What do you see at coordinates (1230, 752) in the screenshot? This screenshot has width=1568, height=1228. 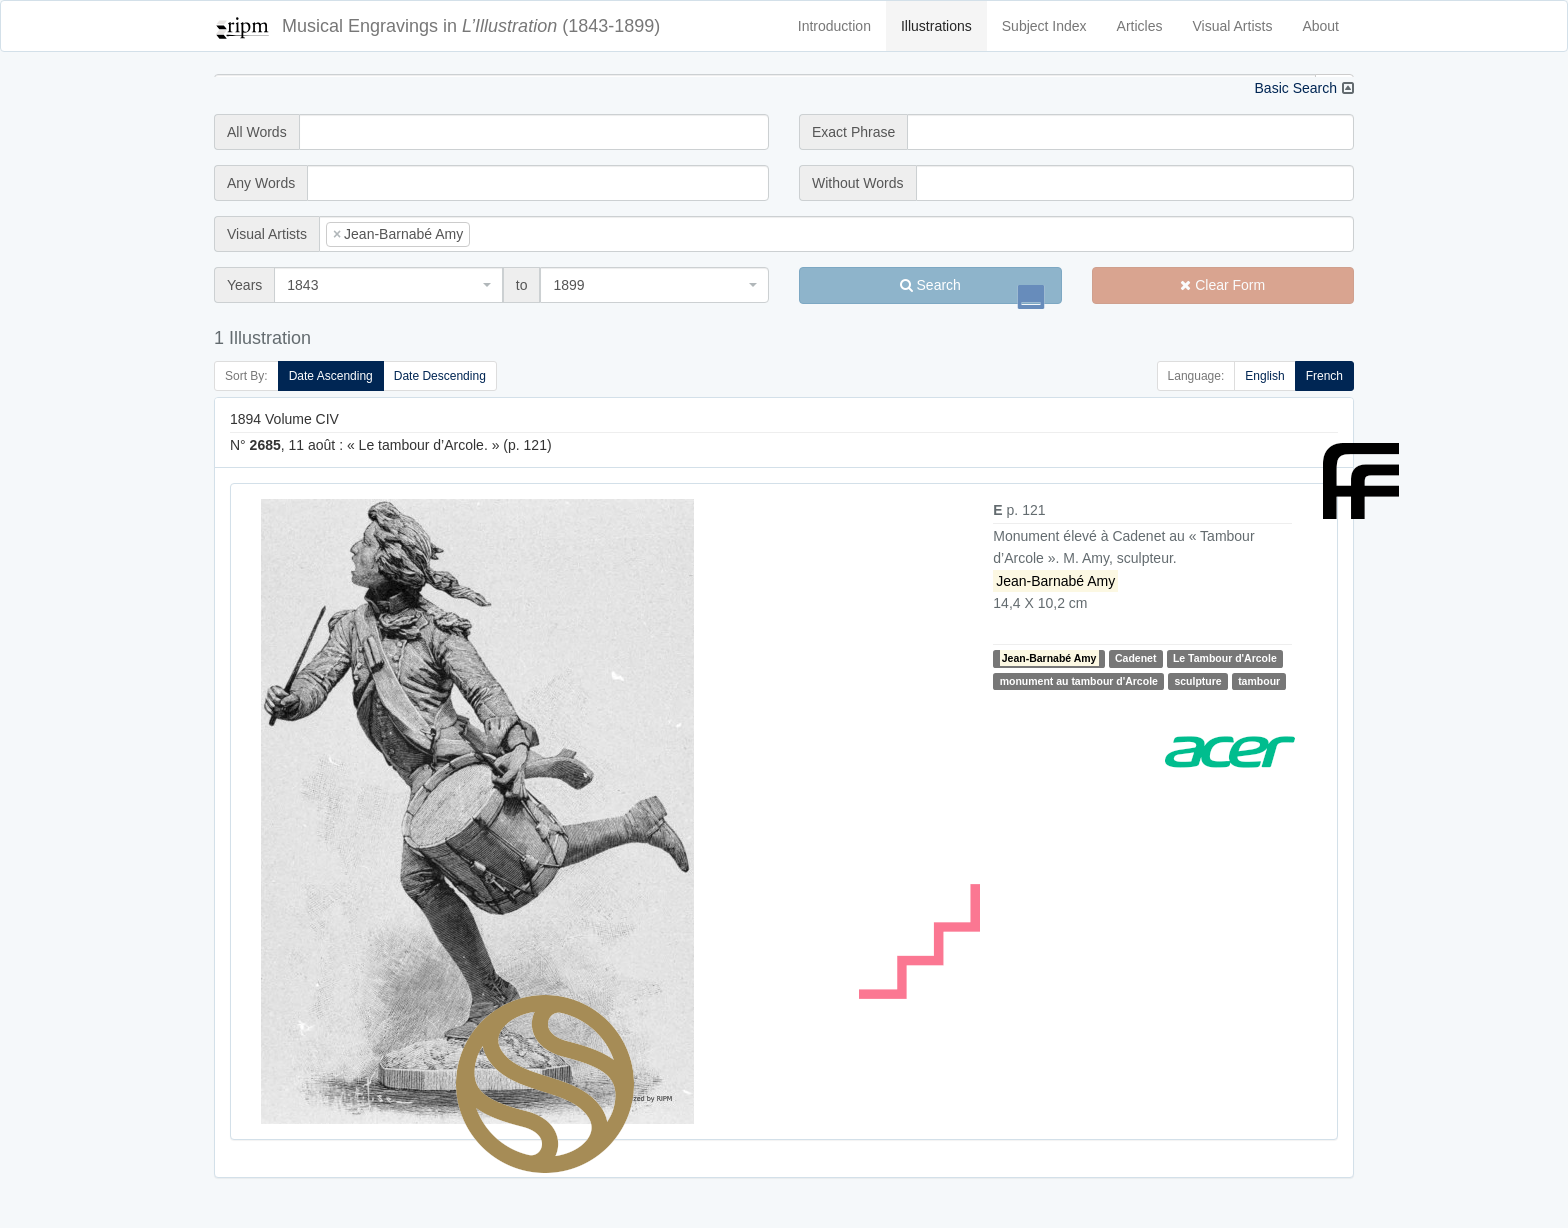 I see `acer brand logo` at bounding box center [1230, 752].